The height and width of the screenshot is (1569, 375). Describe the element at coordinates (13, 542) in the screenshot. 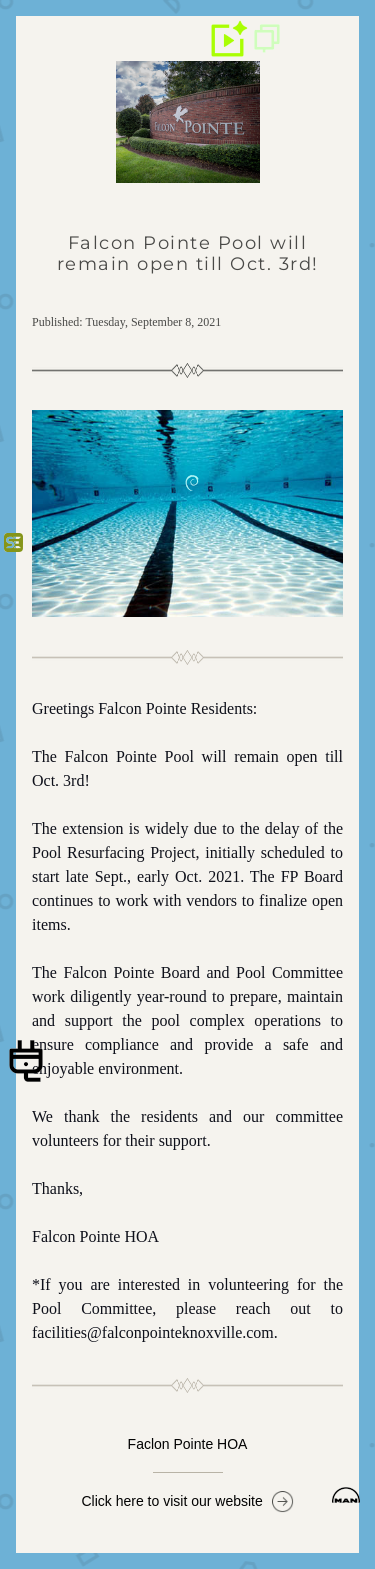

I see `open Subtitle Edit application` at that location.